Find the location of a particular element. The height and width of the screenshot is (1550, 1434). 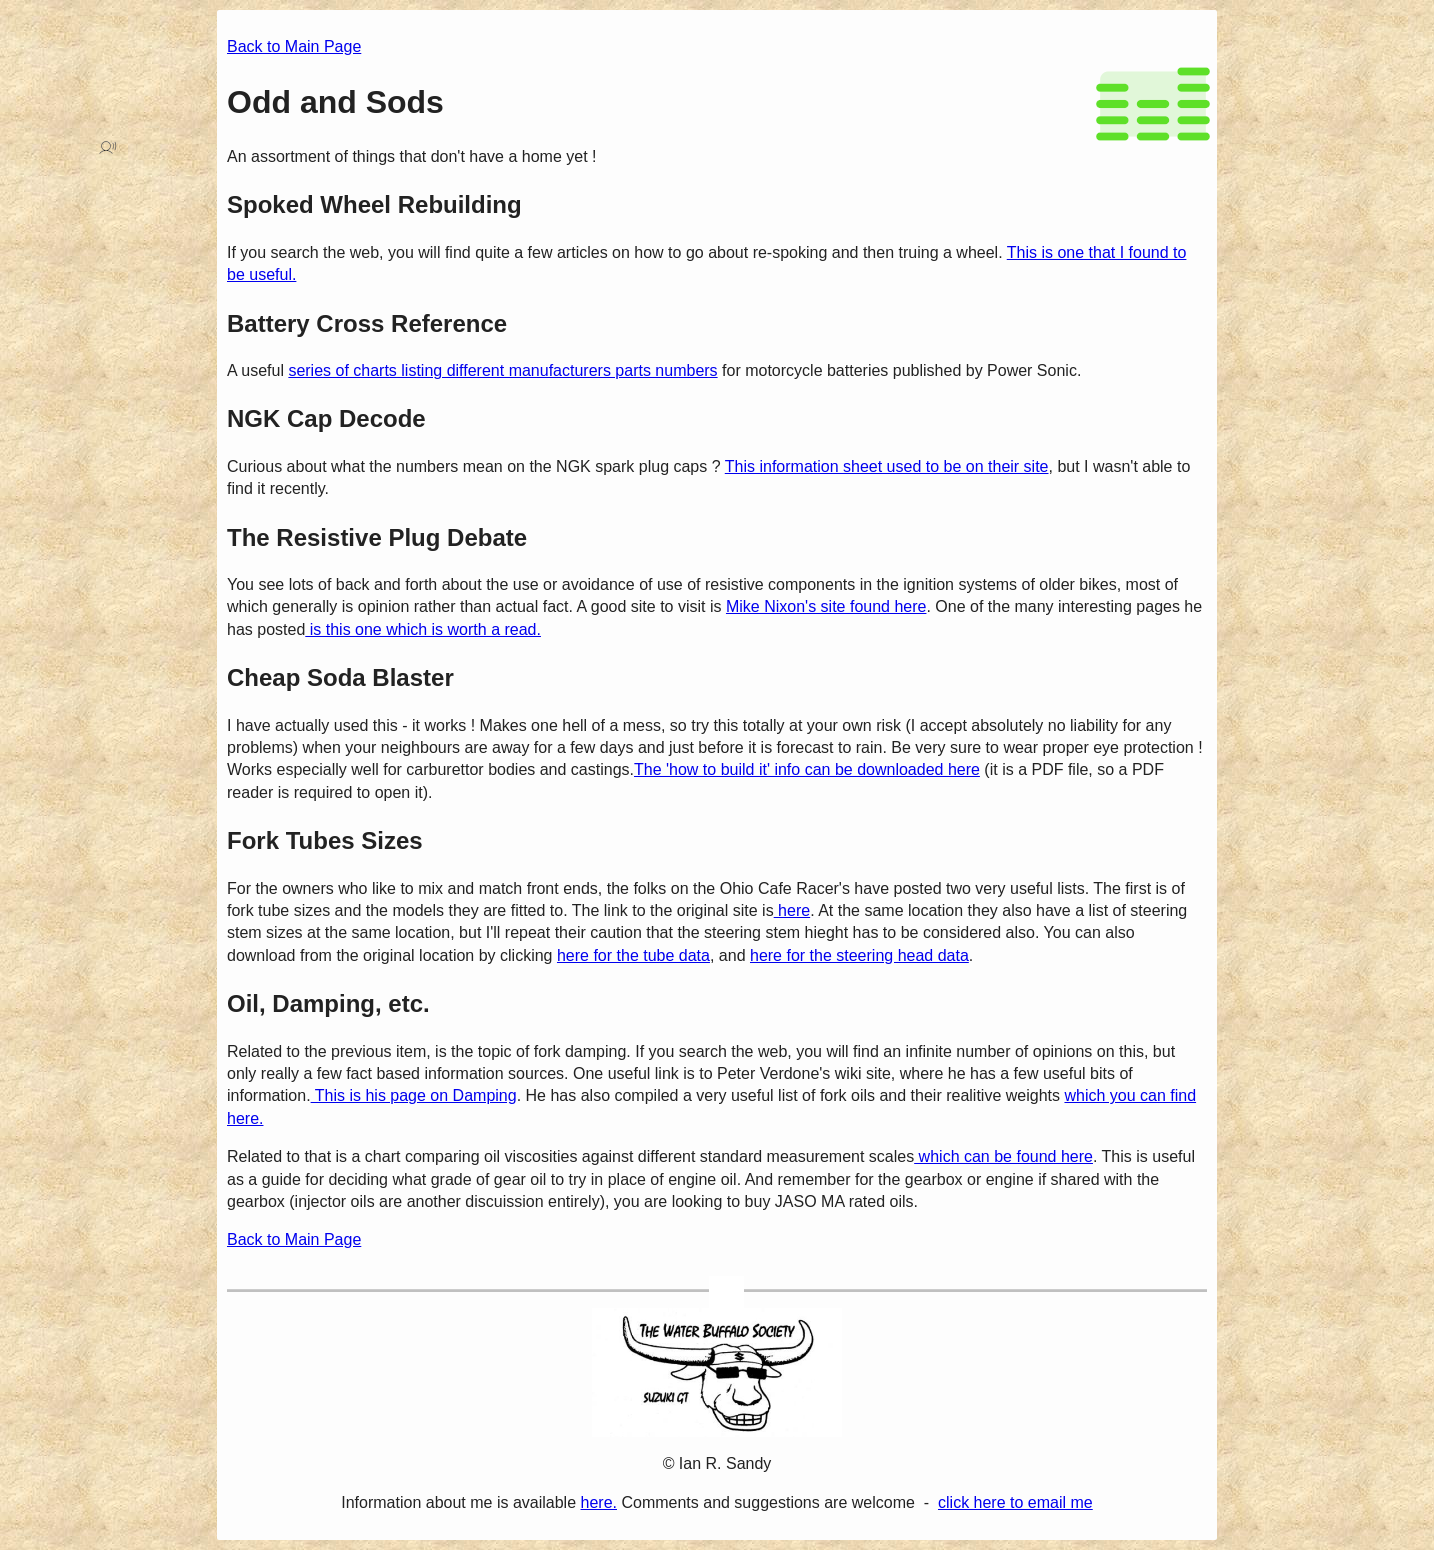

adjust audio equalizer settings is located at coordinates (1153, 104).